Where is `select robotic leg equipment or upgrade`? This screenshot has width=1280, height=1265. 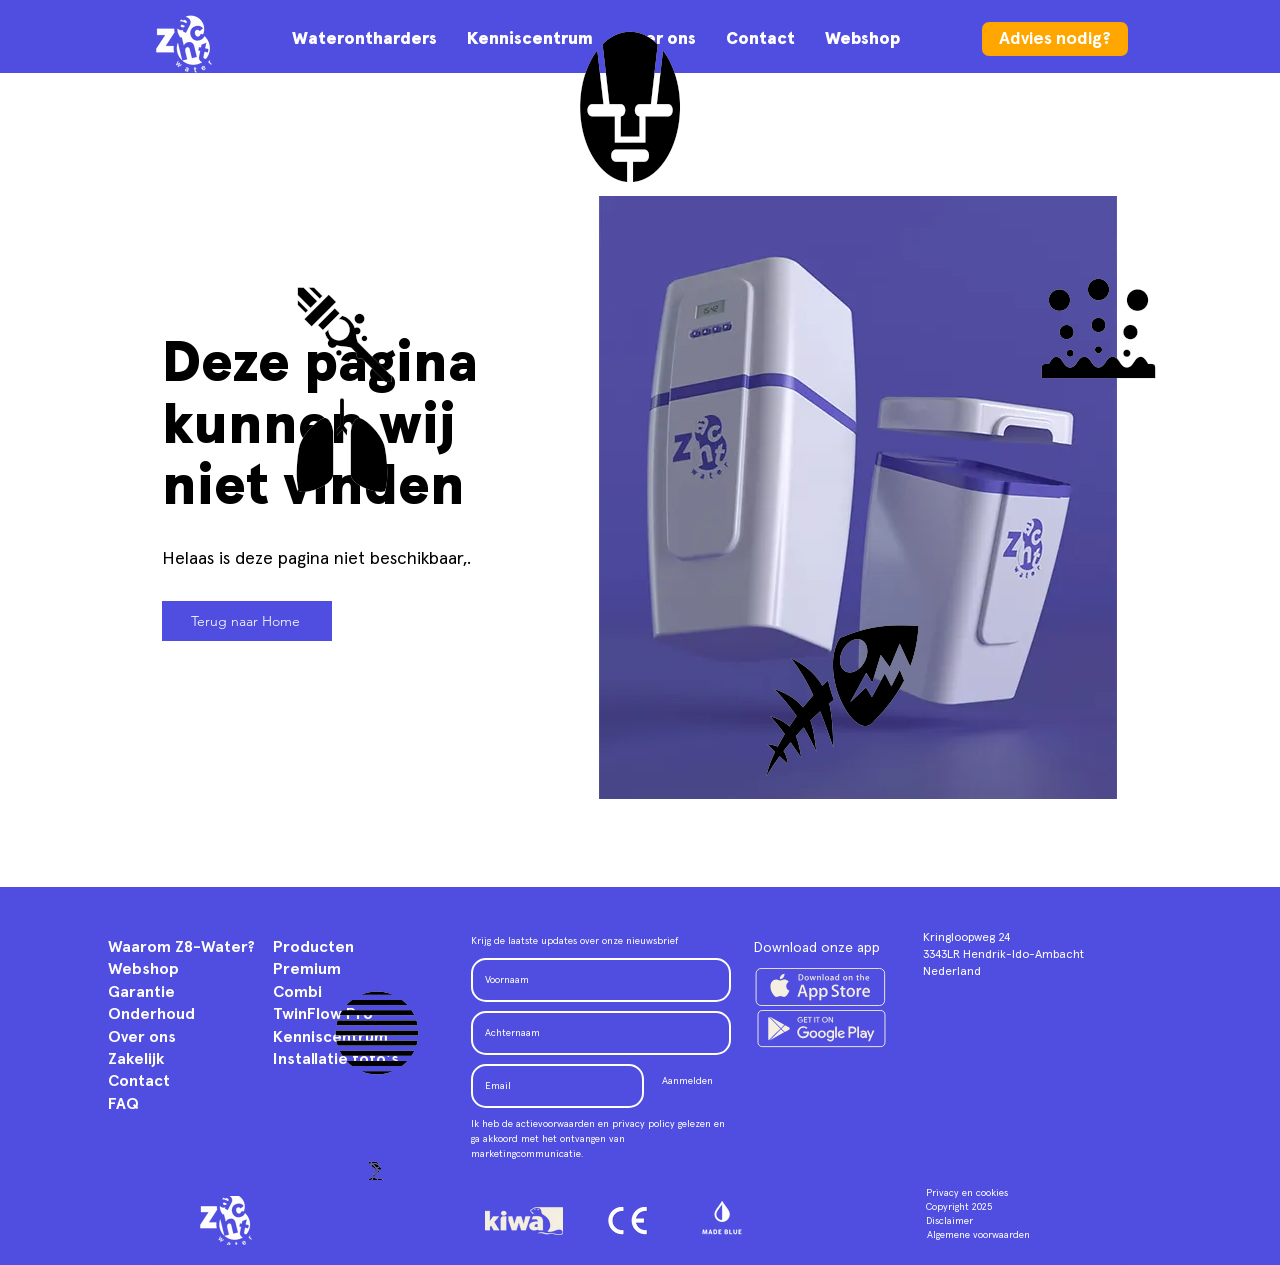
select robotic leg equipment or upgrade is located at coordinates (376, 1171).